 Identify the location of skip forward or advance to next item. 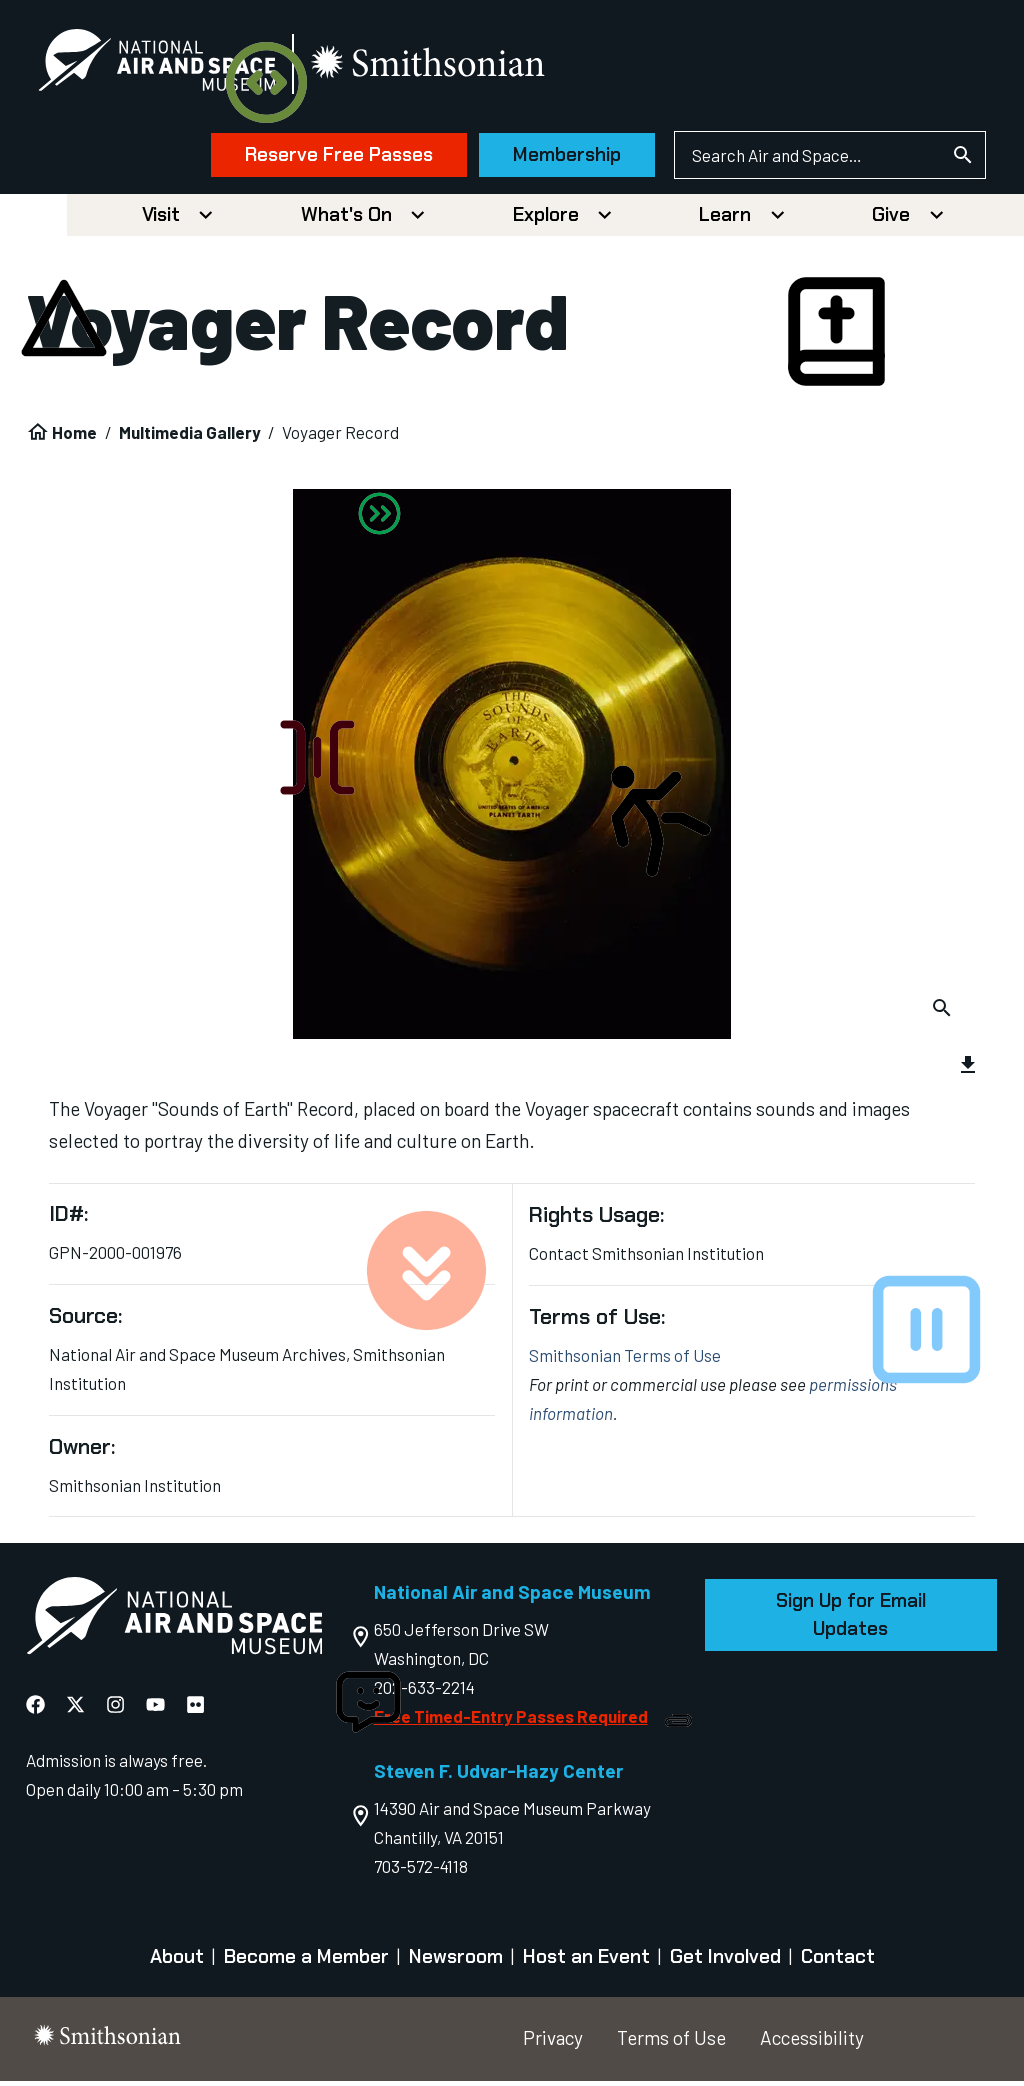
(379, 513).